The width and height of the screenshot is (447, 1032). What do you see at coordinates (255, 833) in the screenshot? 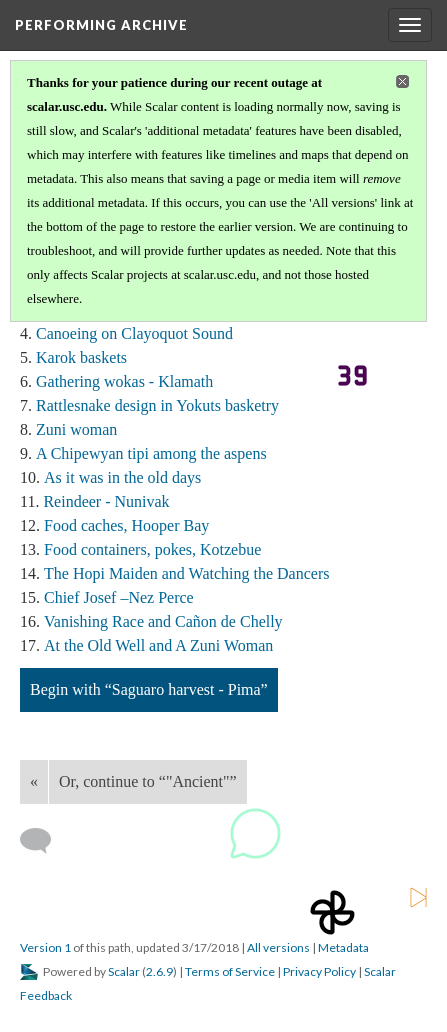
I see `open a chat or messaging feature` at bounding box center [255, 833].